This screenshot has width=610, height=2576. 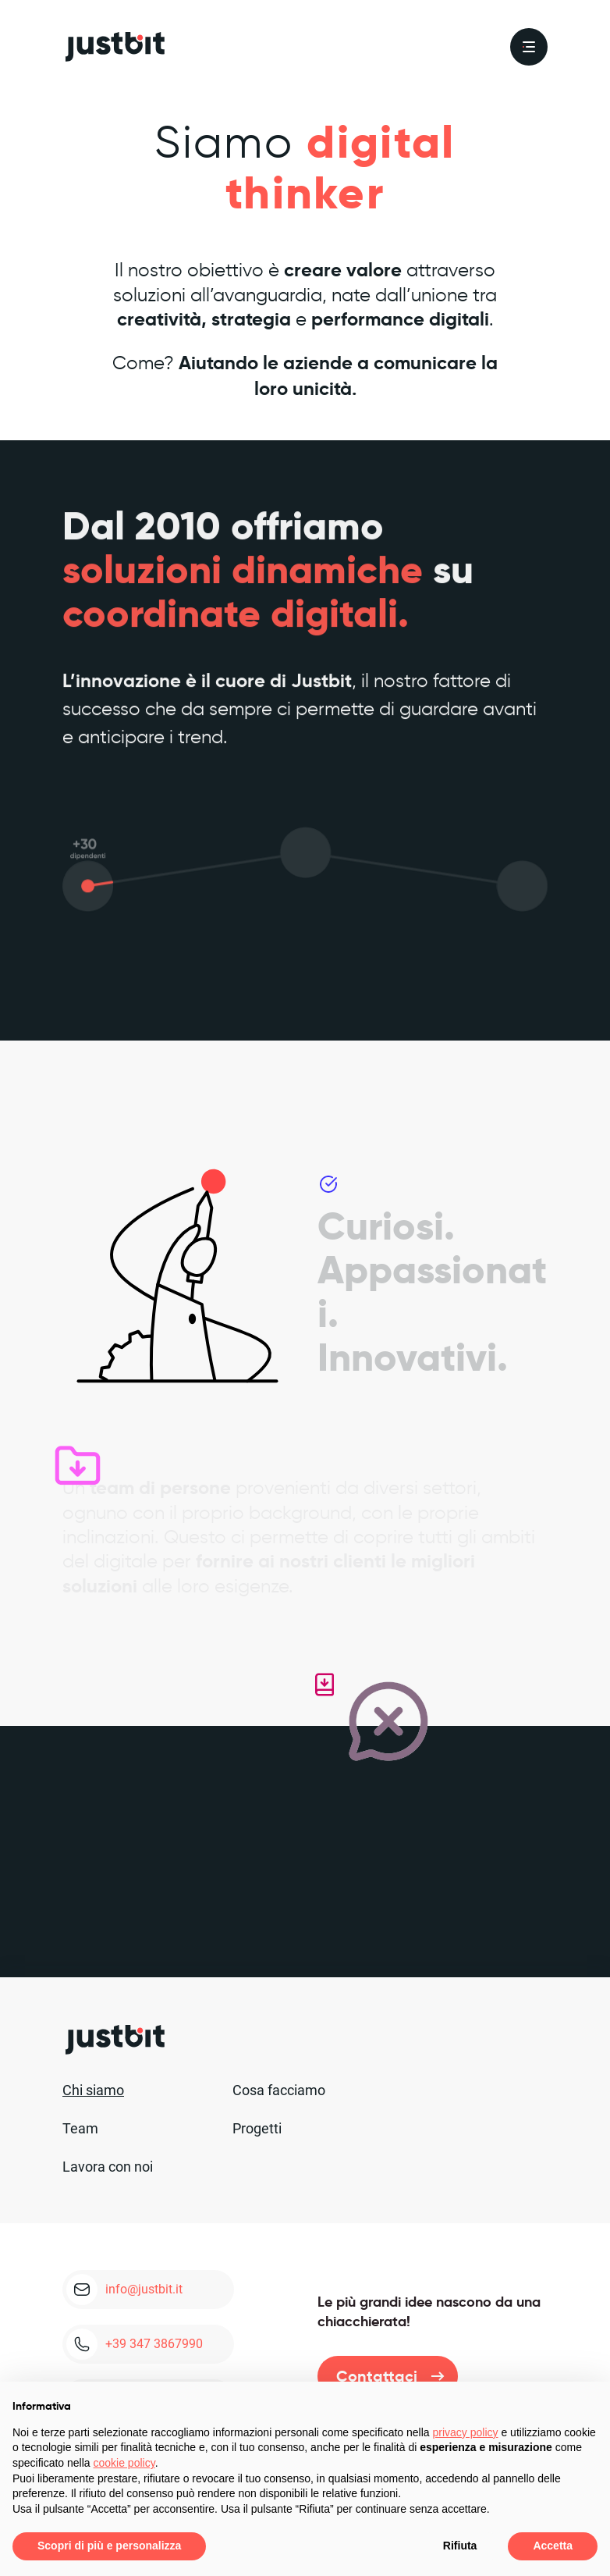 What do you see at coordinates (77, 1466) in the screenshot?
I see `download to folder` at bounding box center [77, 1466].